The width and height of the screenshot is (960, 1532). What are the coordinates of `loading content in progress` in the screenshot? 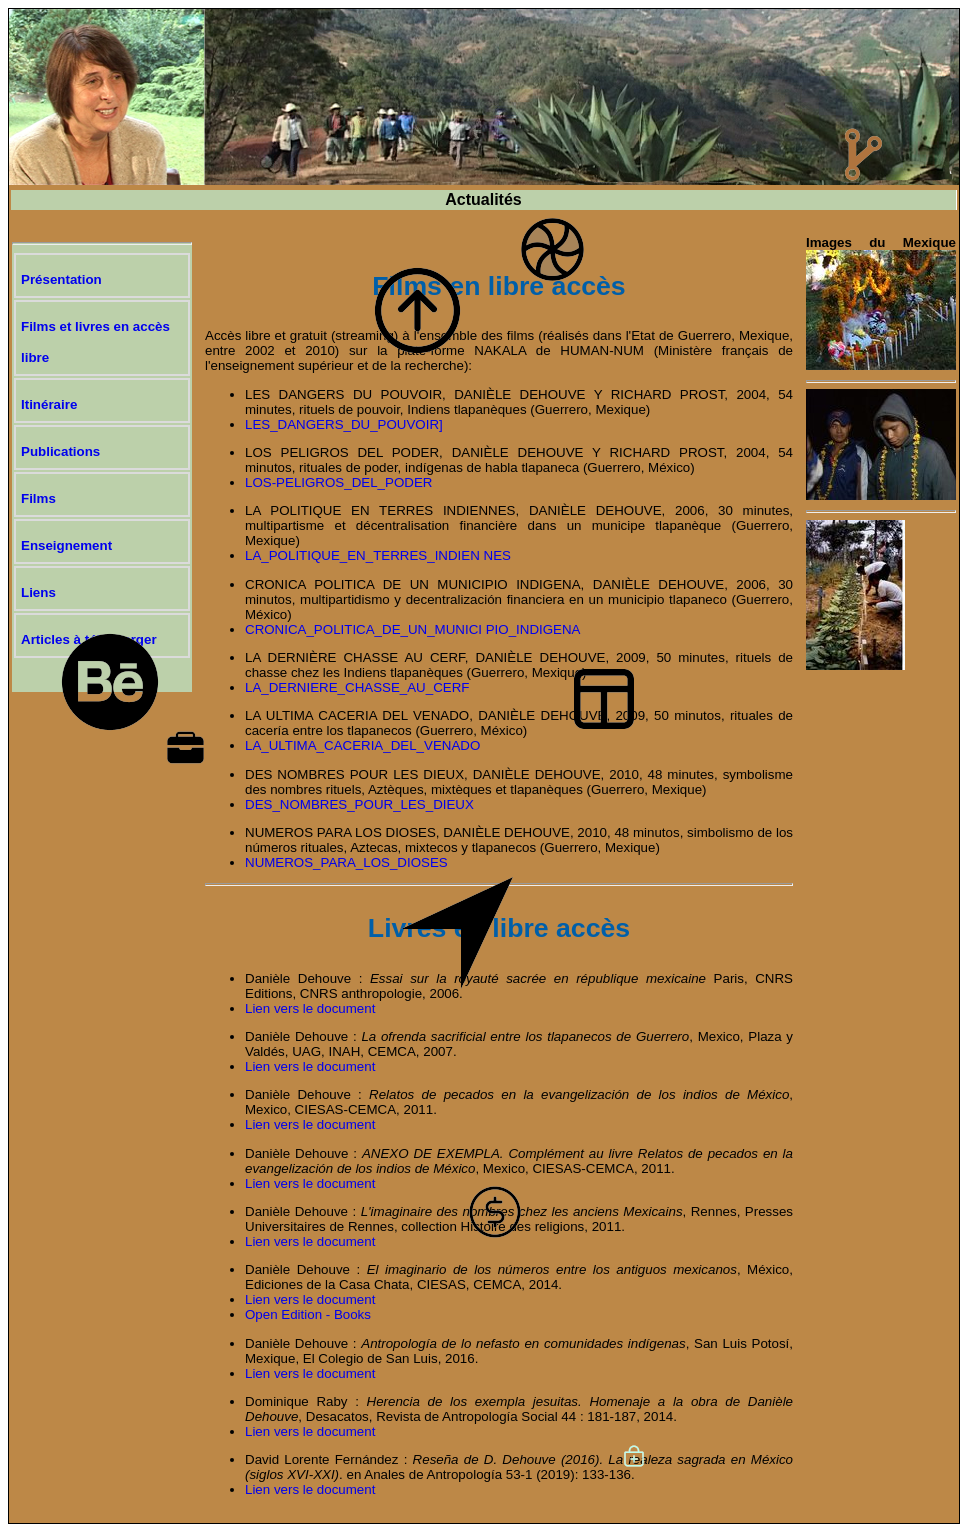 It's located at (552, 249).